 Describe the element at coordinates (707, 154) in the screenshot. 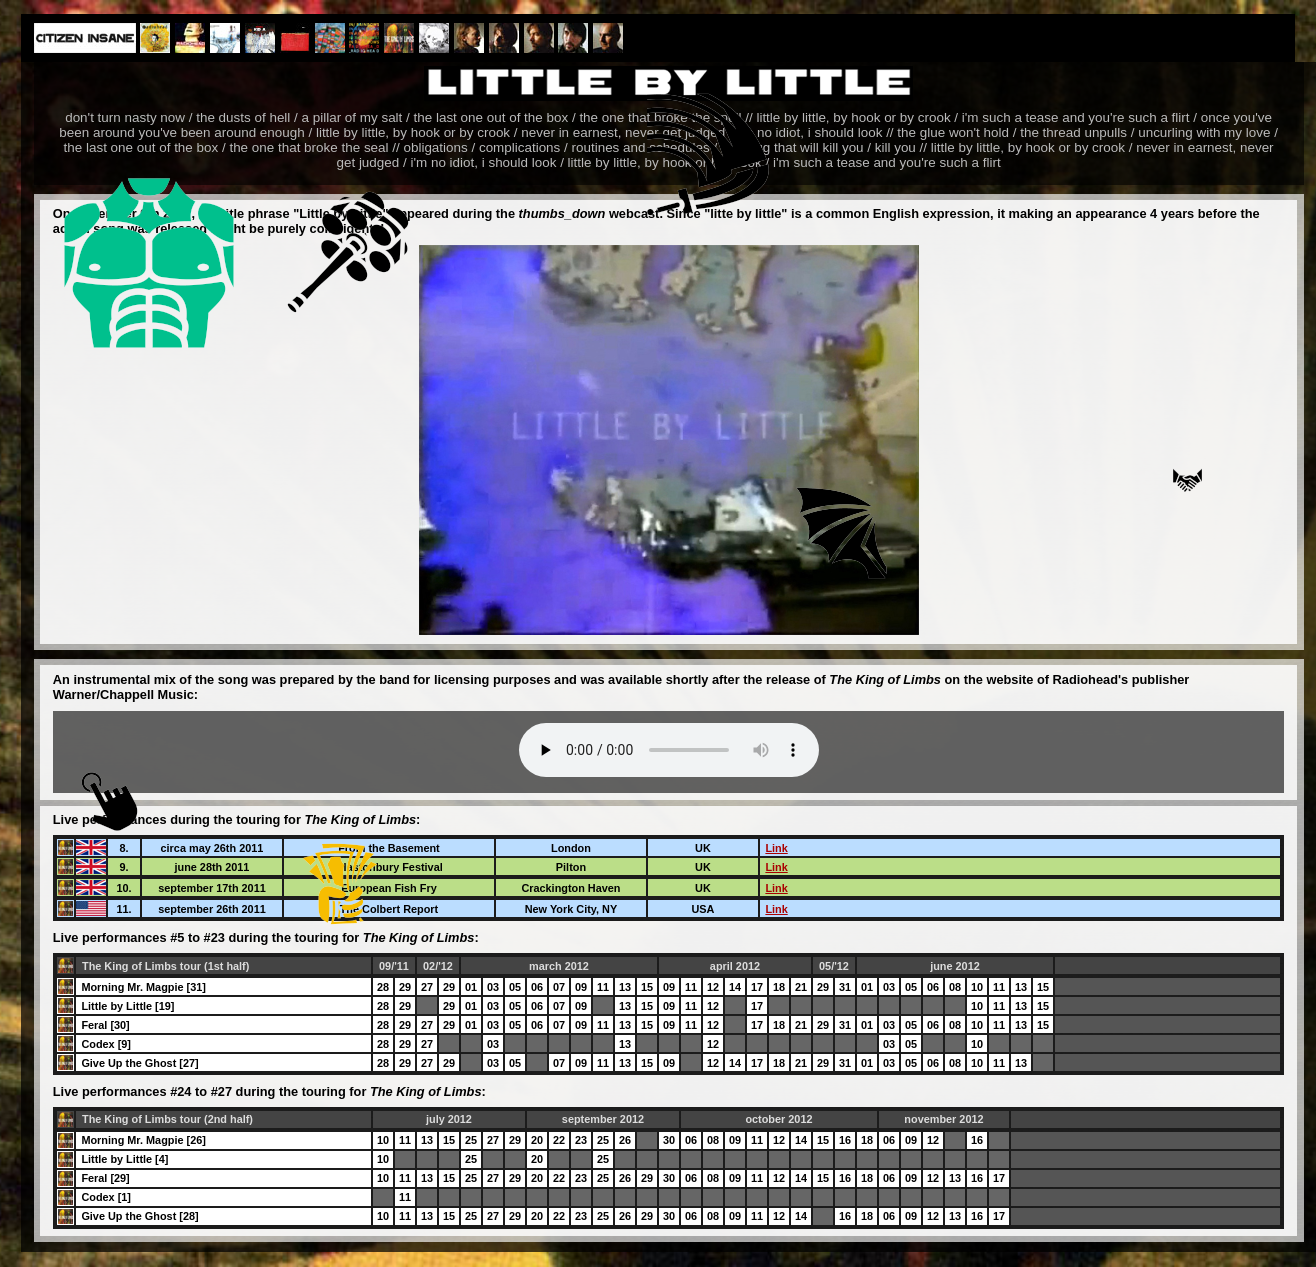

I see `activate blade sweep attack` at that location.